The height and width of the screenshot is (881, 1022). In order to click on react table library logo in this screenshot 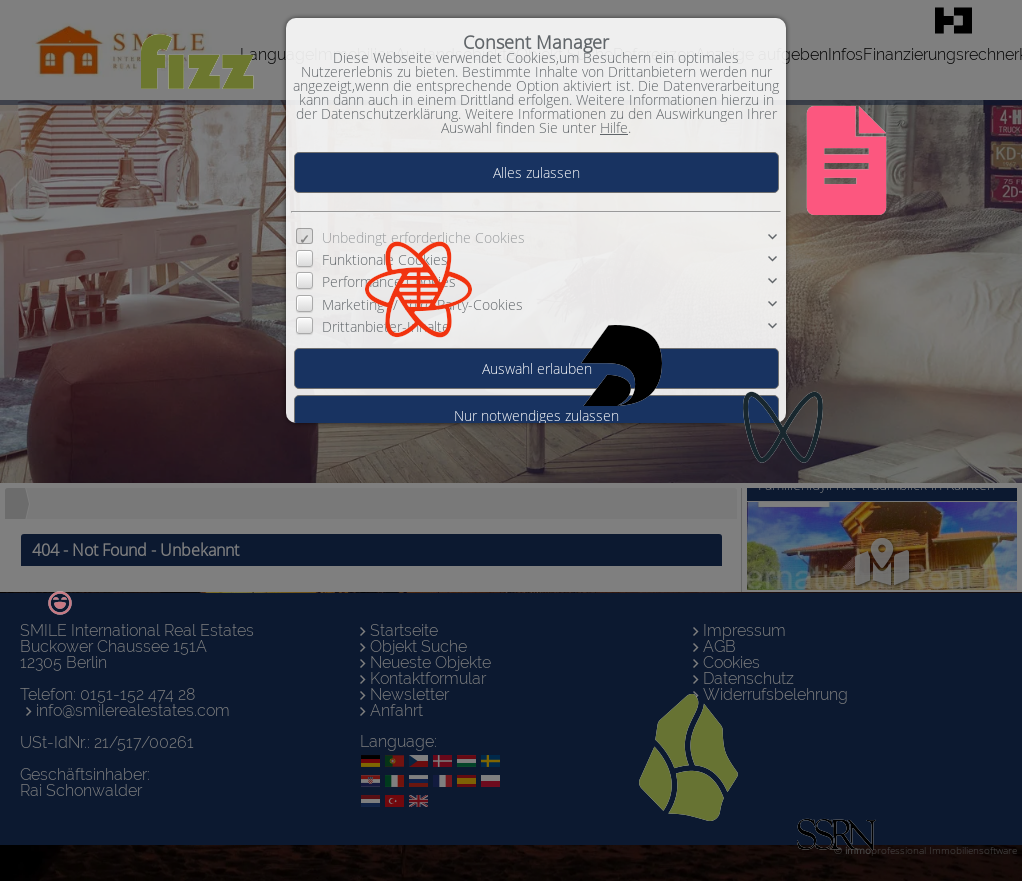, I will do `click(418, 289)`.